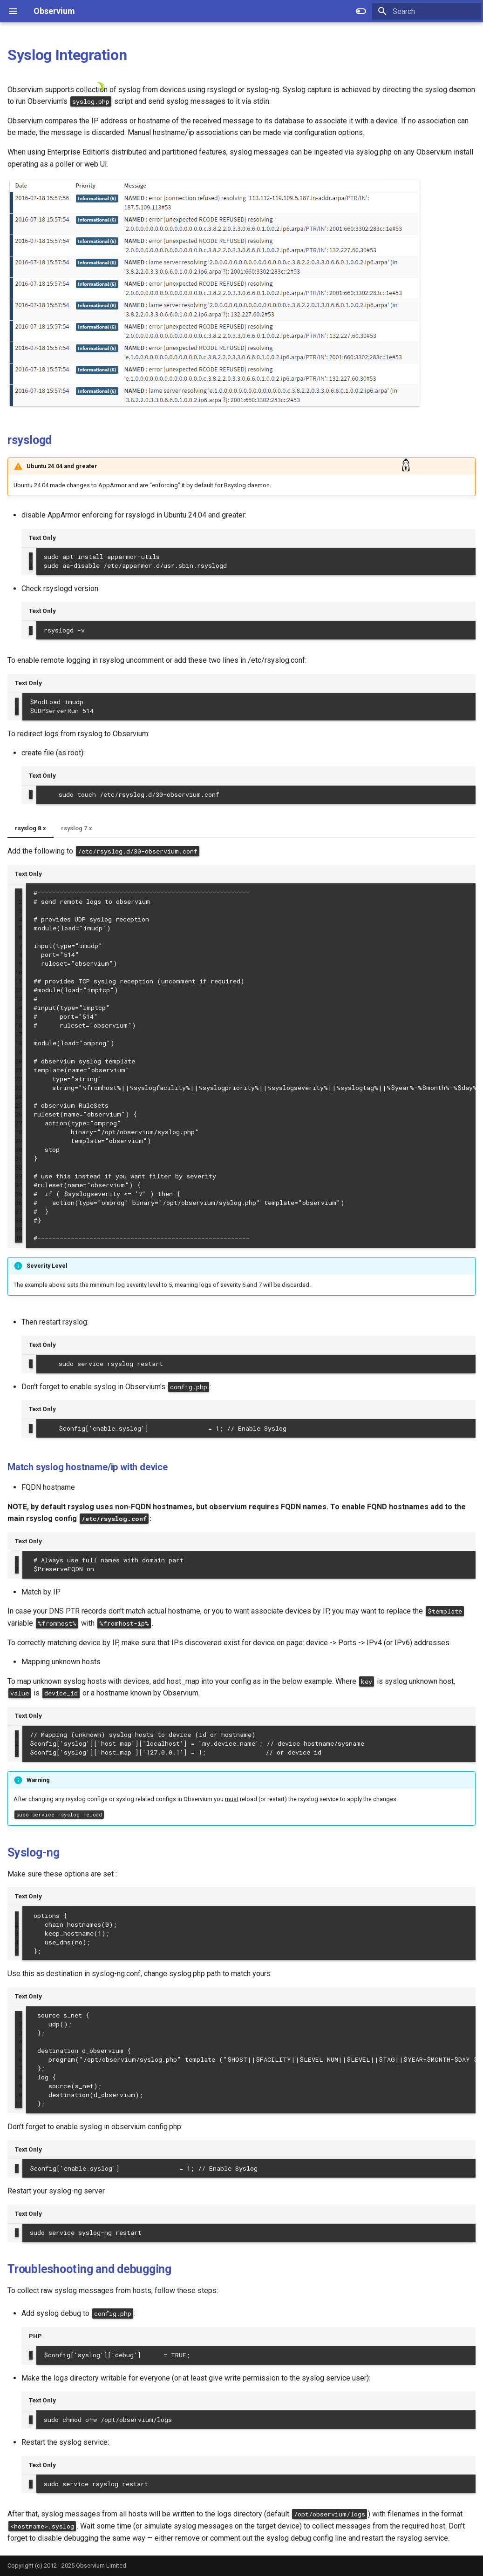  Describe the element at coordinates (100, 86) in the screenshot. I see `indicates a slash or cutting attack action` at that location.